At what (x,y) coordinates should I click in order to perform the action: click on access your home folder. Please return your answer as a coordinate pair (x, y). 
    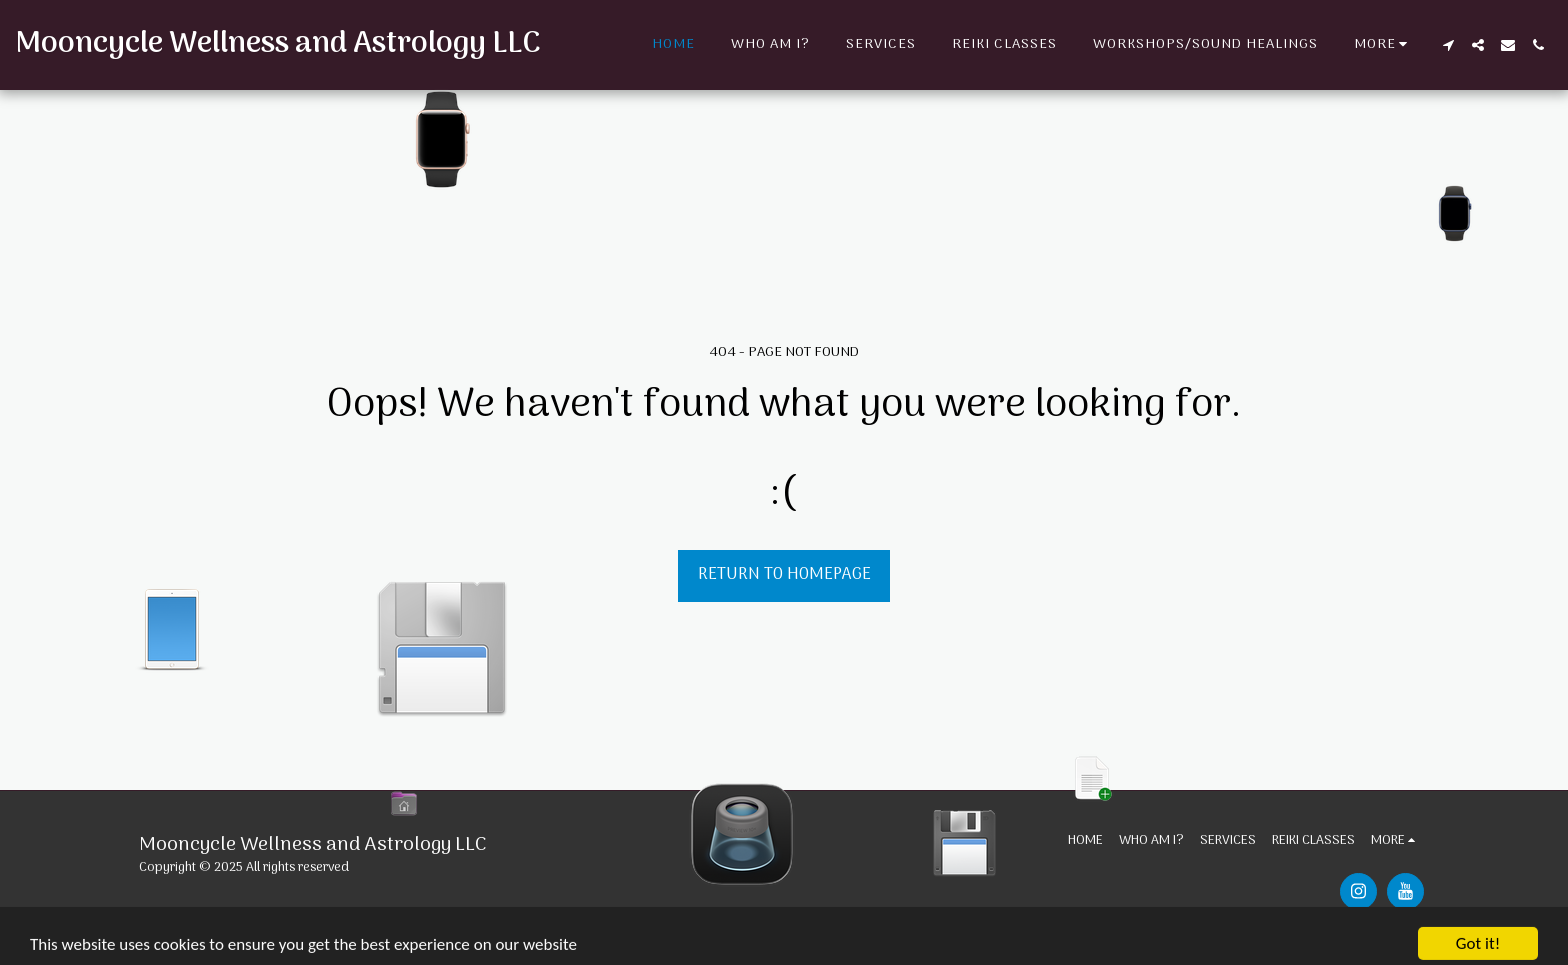
    Looking at the image, I should click on (404, 803).